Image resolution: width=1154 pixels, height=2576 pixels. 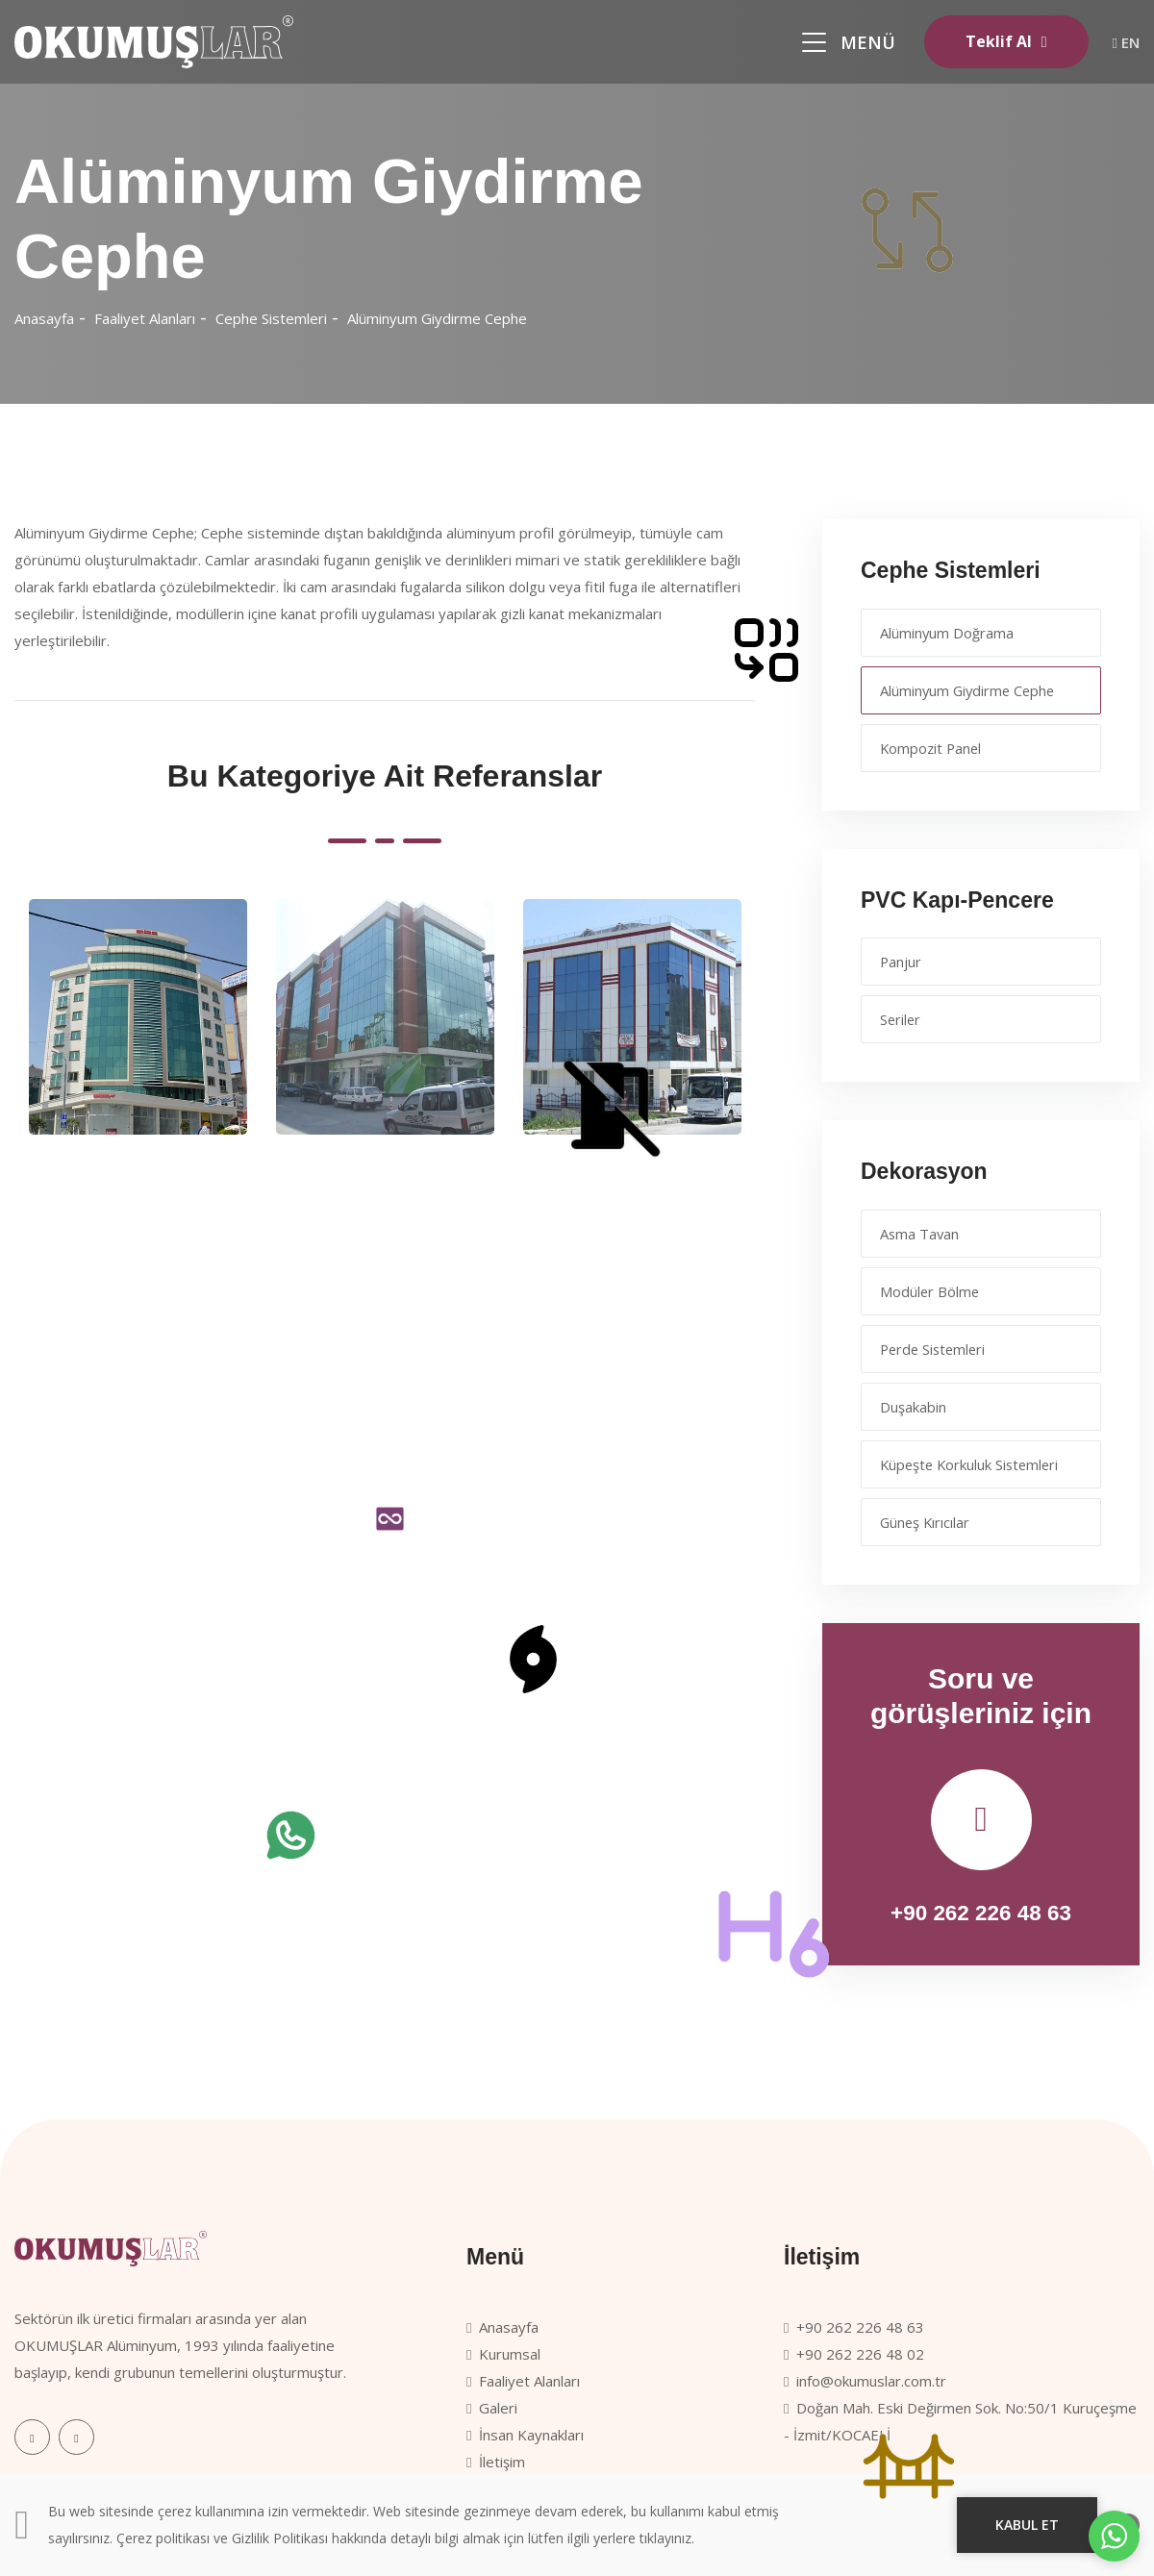 I want to click on view nearby bridges or crossings, so click(x=909, y=2466).